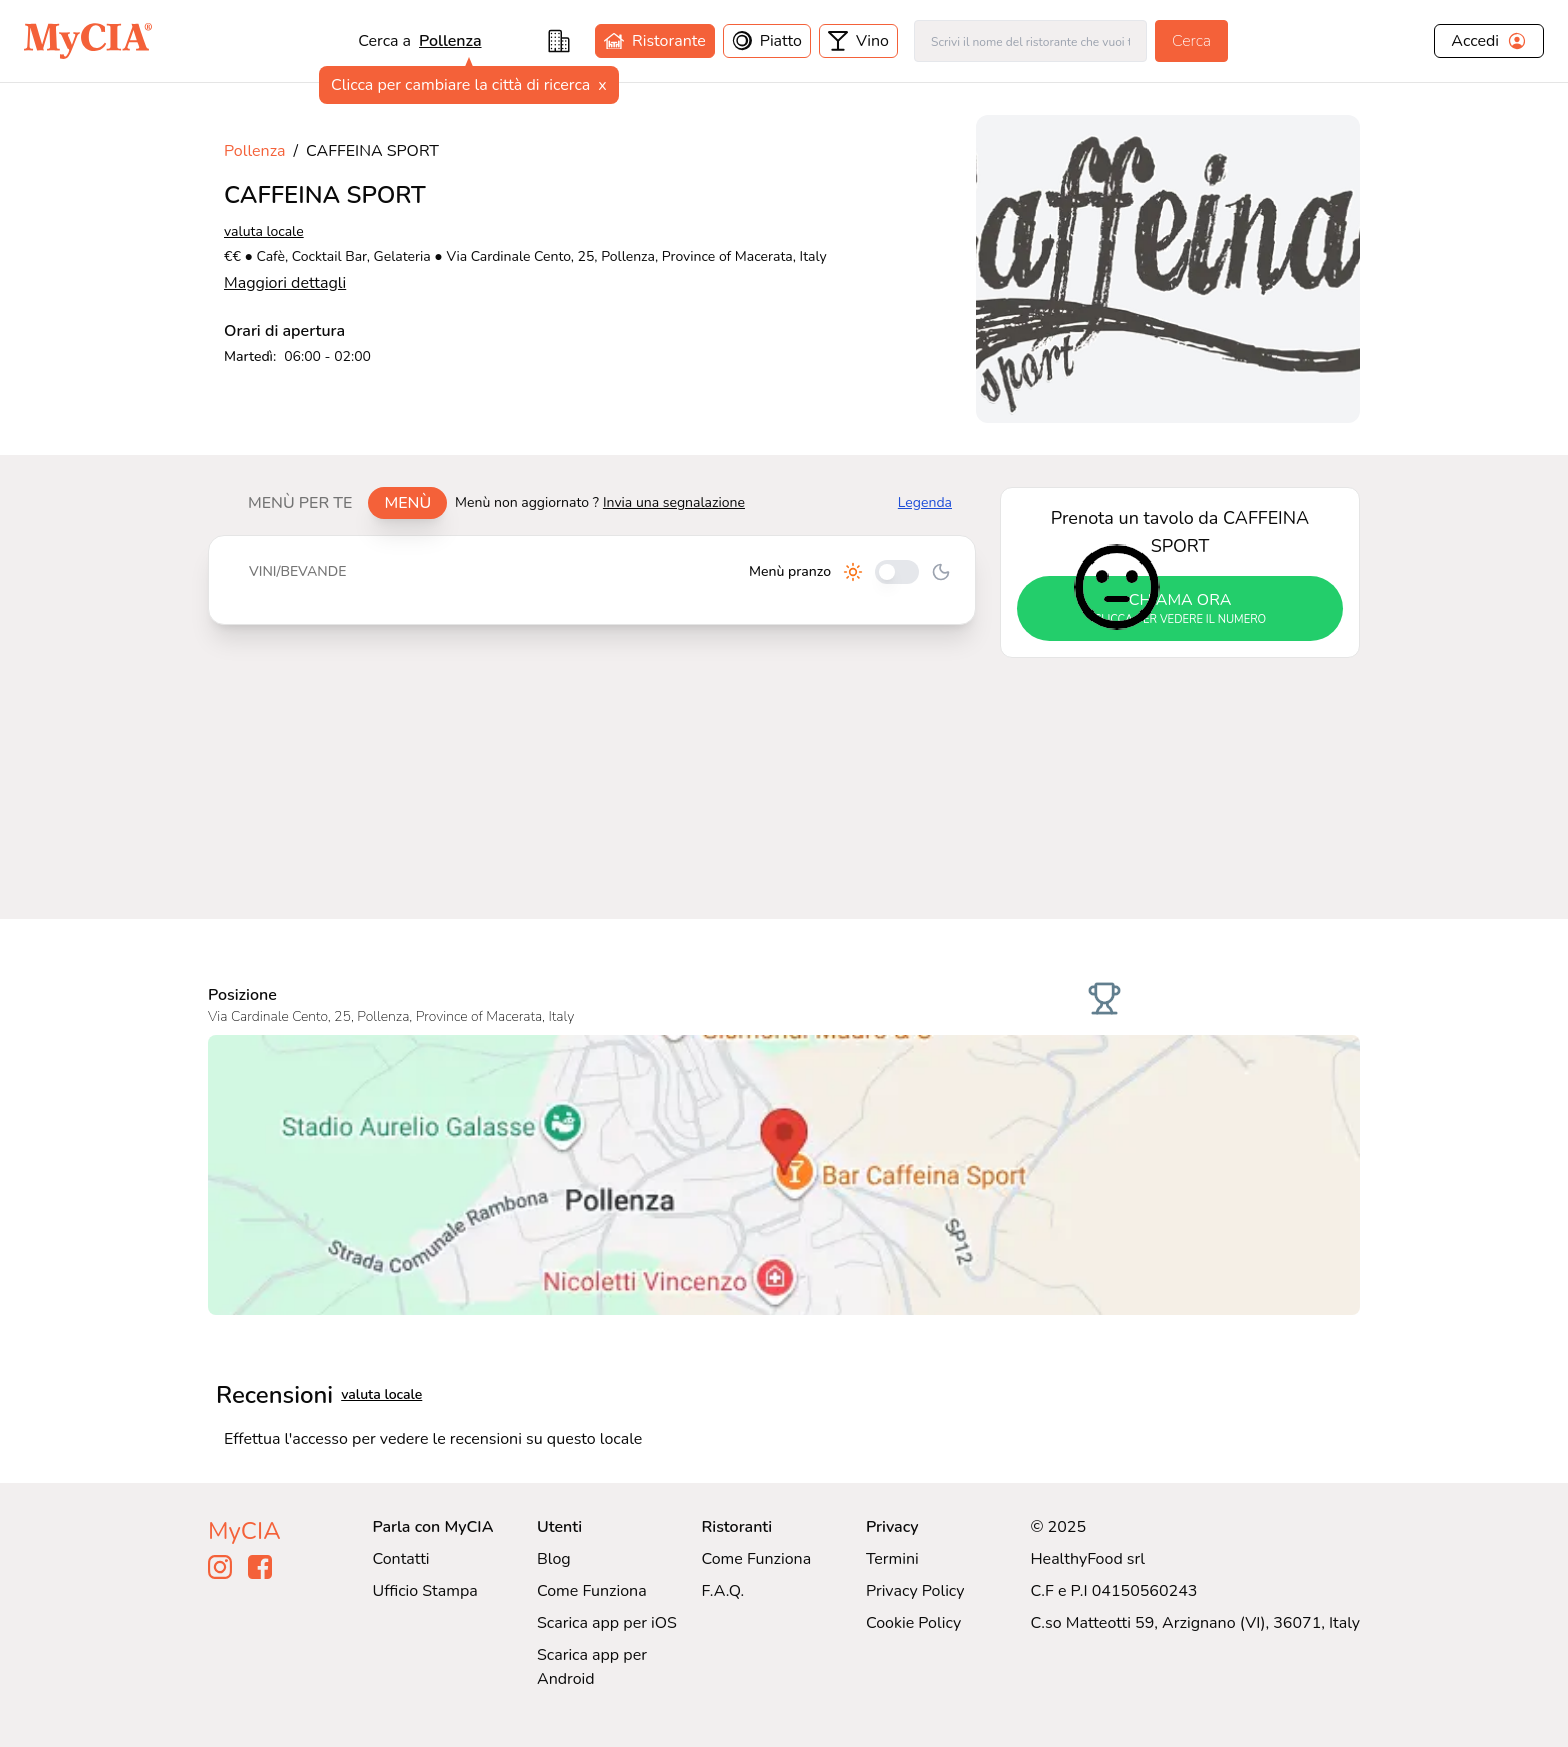 This screenshot has width=1568, height=1747. I want to click on view achievements or awards, so click(1104, 998).